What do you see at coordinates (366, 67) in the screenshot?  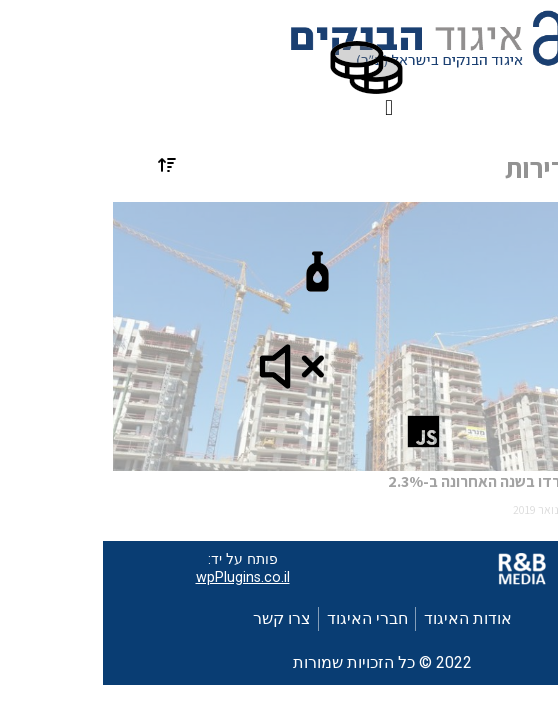 I see `view your coin balance or currency` at bounding box center [366, 67].